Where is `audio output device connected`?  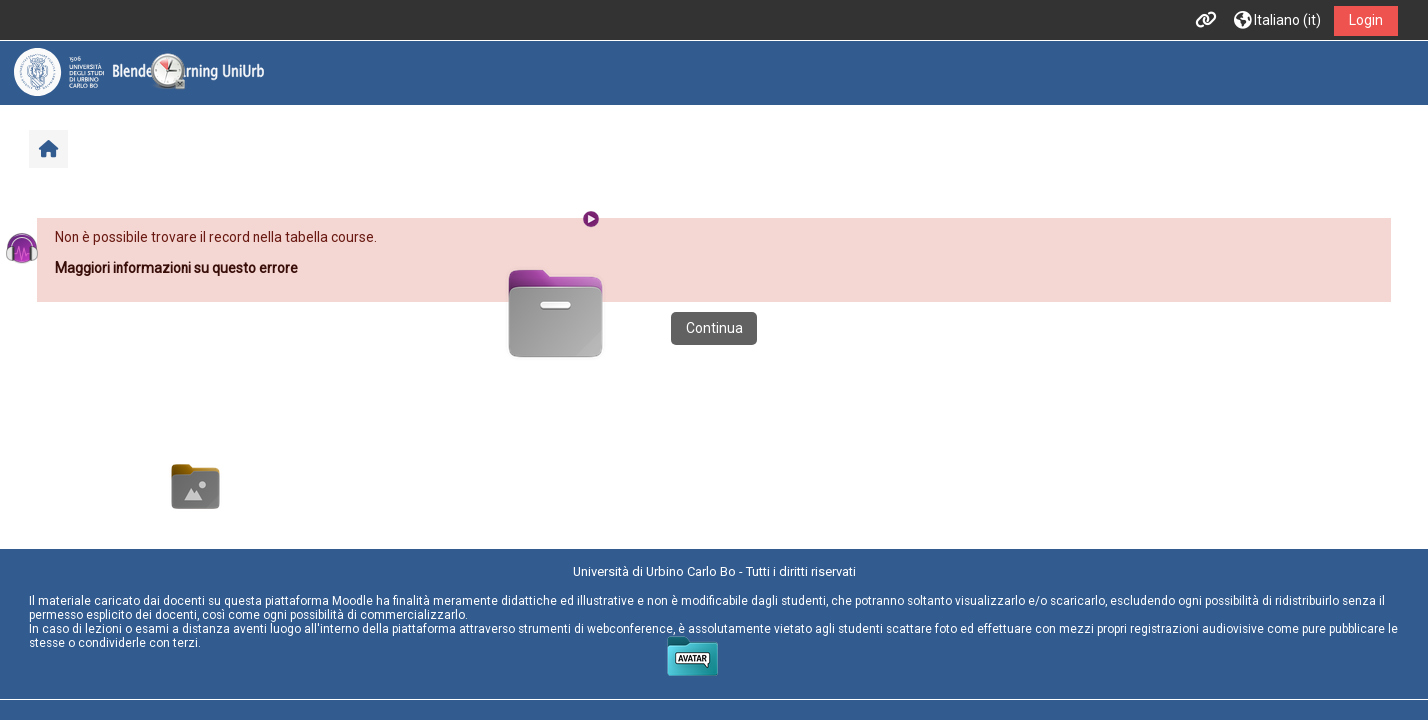 audio output device connected is located at coordinates (22, 248).